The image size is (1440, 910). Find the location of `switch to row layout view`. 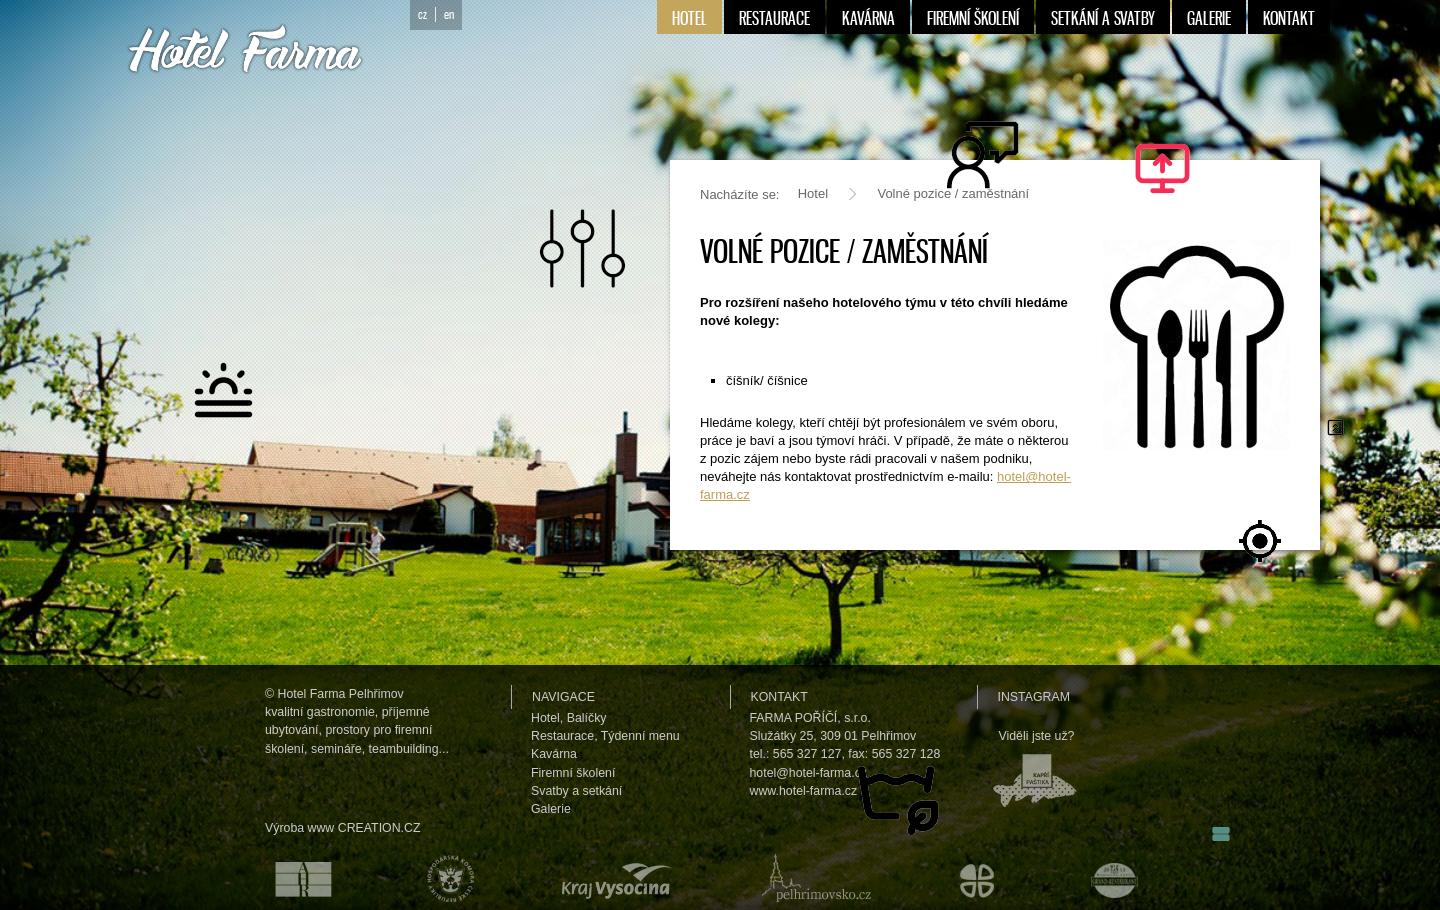

switch to row layout view is located at coordinates (1221, 834).